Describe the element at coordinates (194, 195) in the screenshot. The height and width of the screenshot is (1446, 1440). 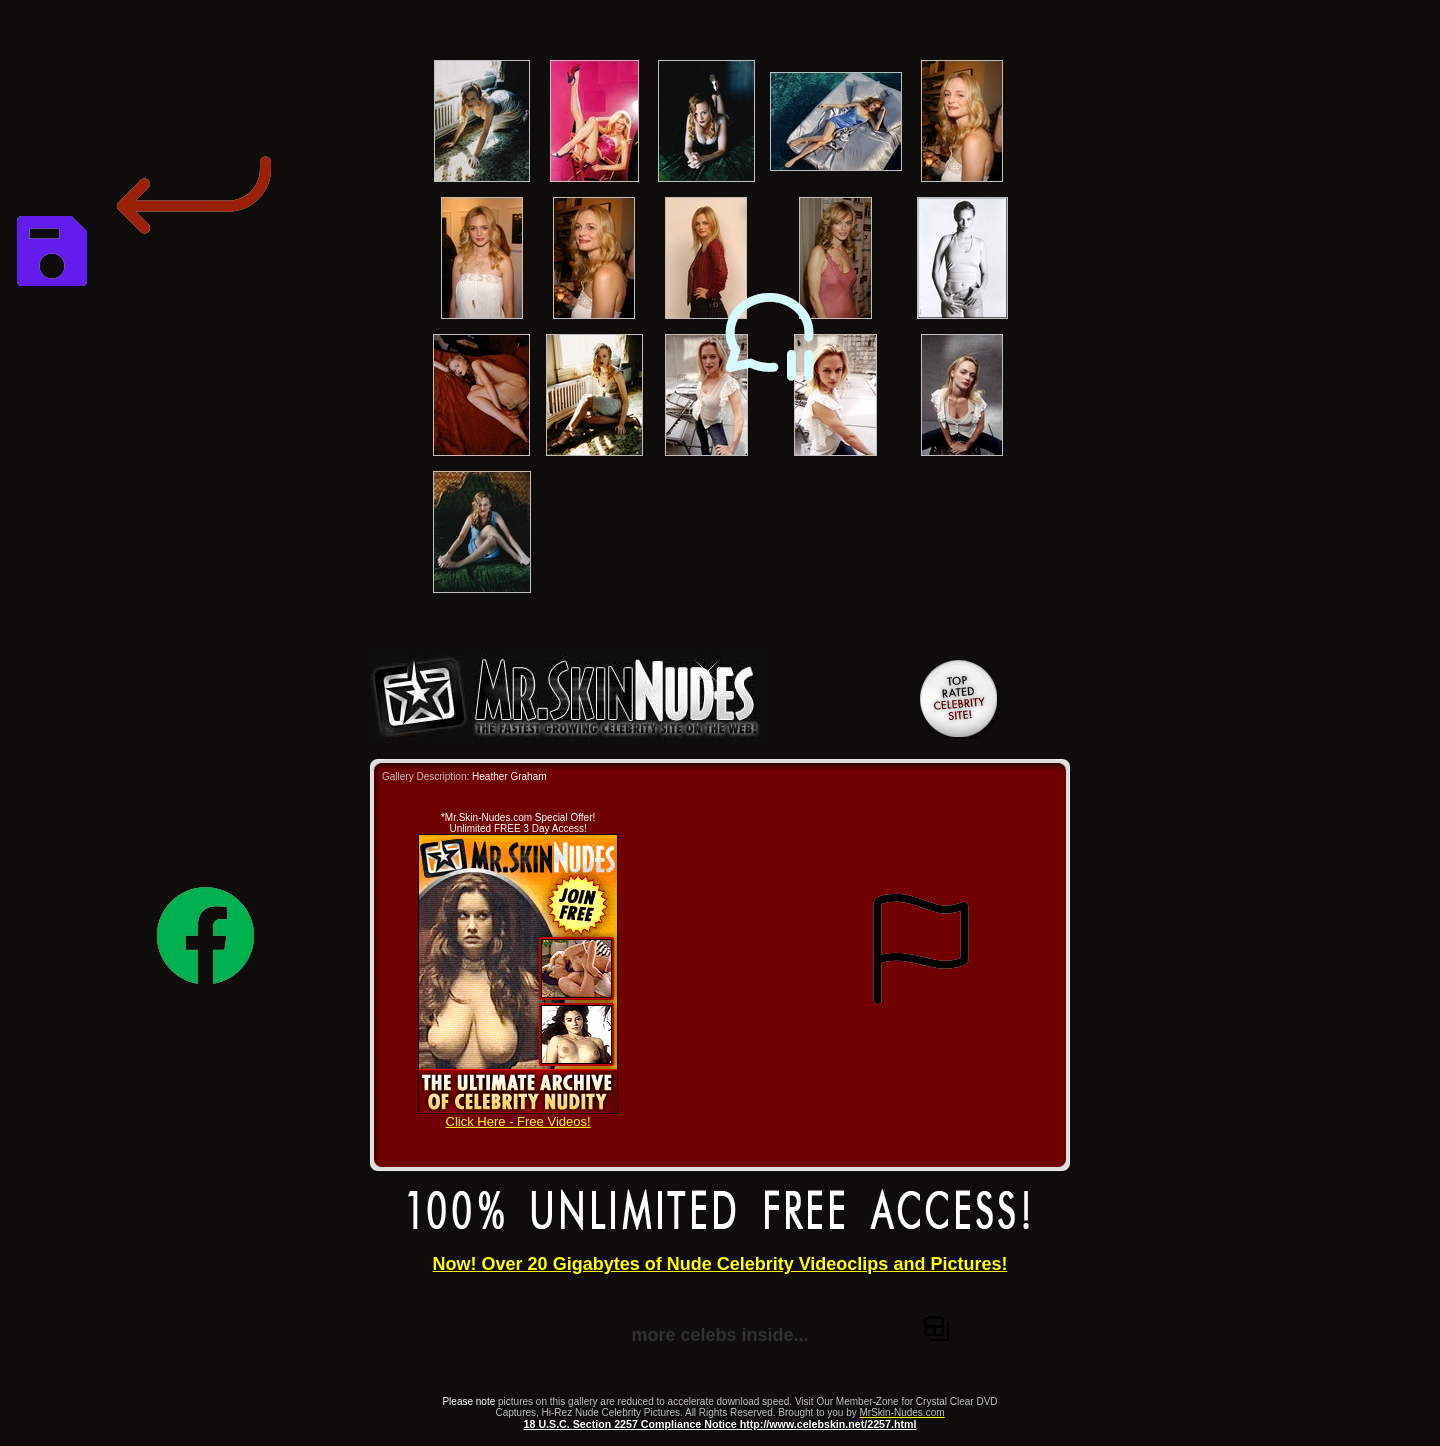
I see `return to previous screen or step` at that location.